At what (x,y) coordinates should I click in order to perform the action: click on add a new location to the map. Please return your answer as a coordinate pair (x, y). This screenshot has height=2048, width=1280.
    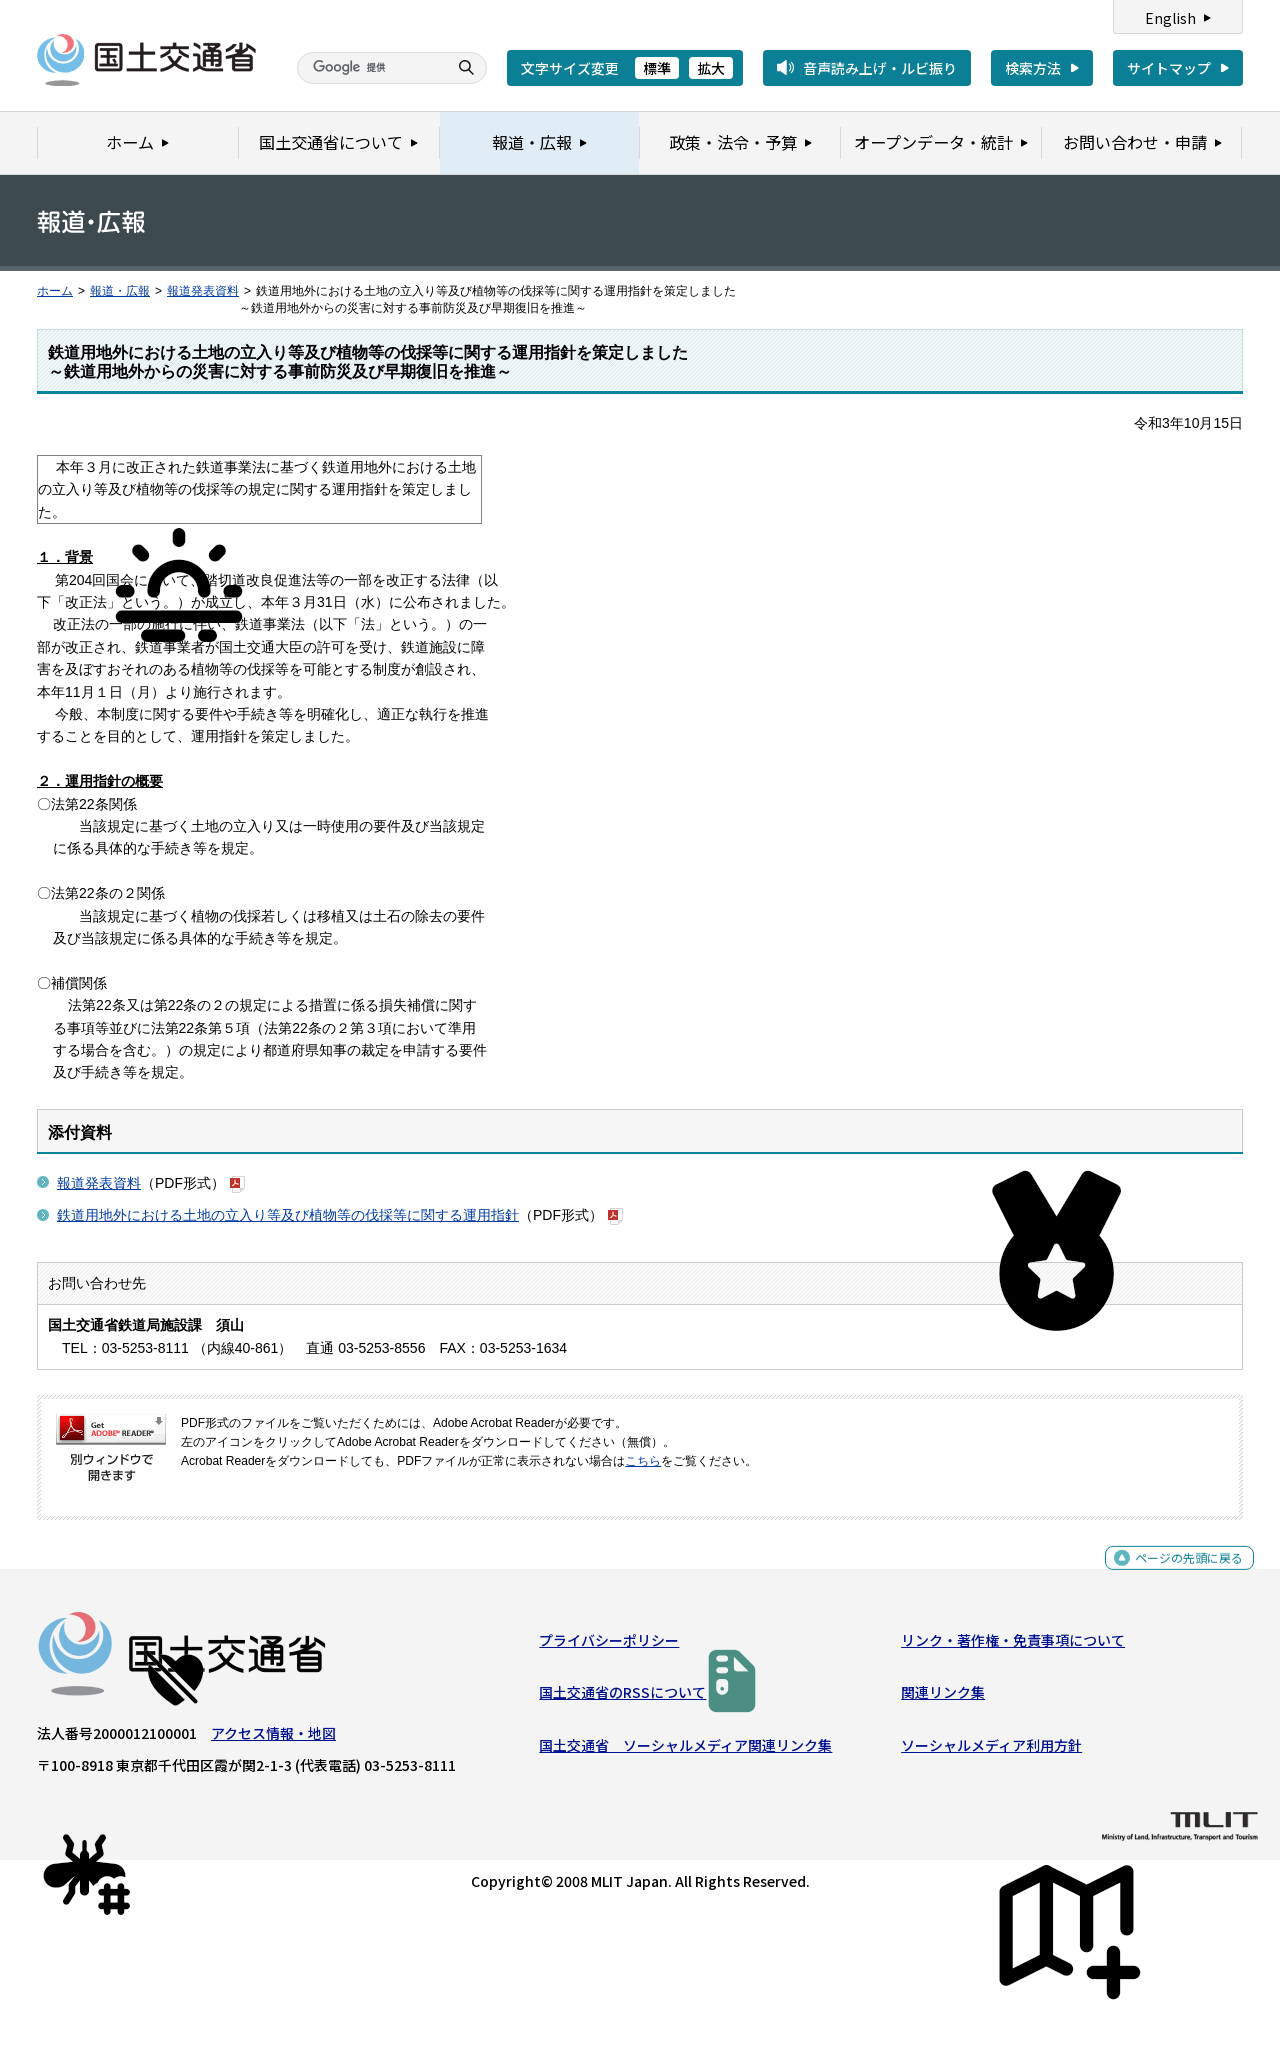
    Looking at the image, I should click on (1066, 1925).